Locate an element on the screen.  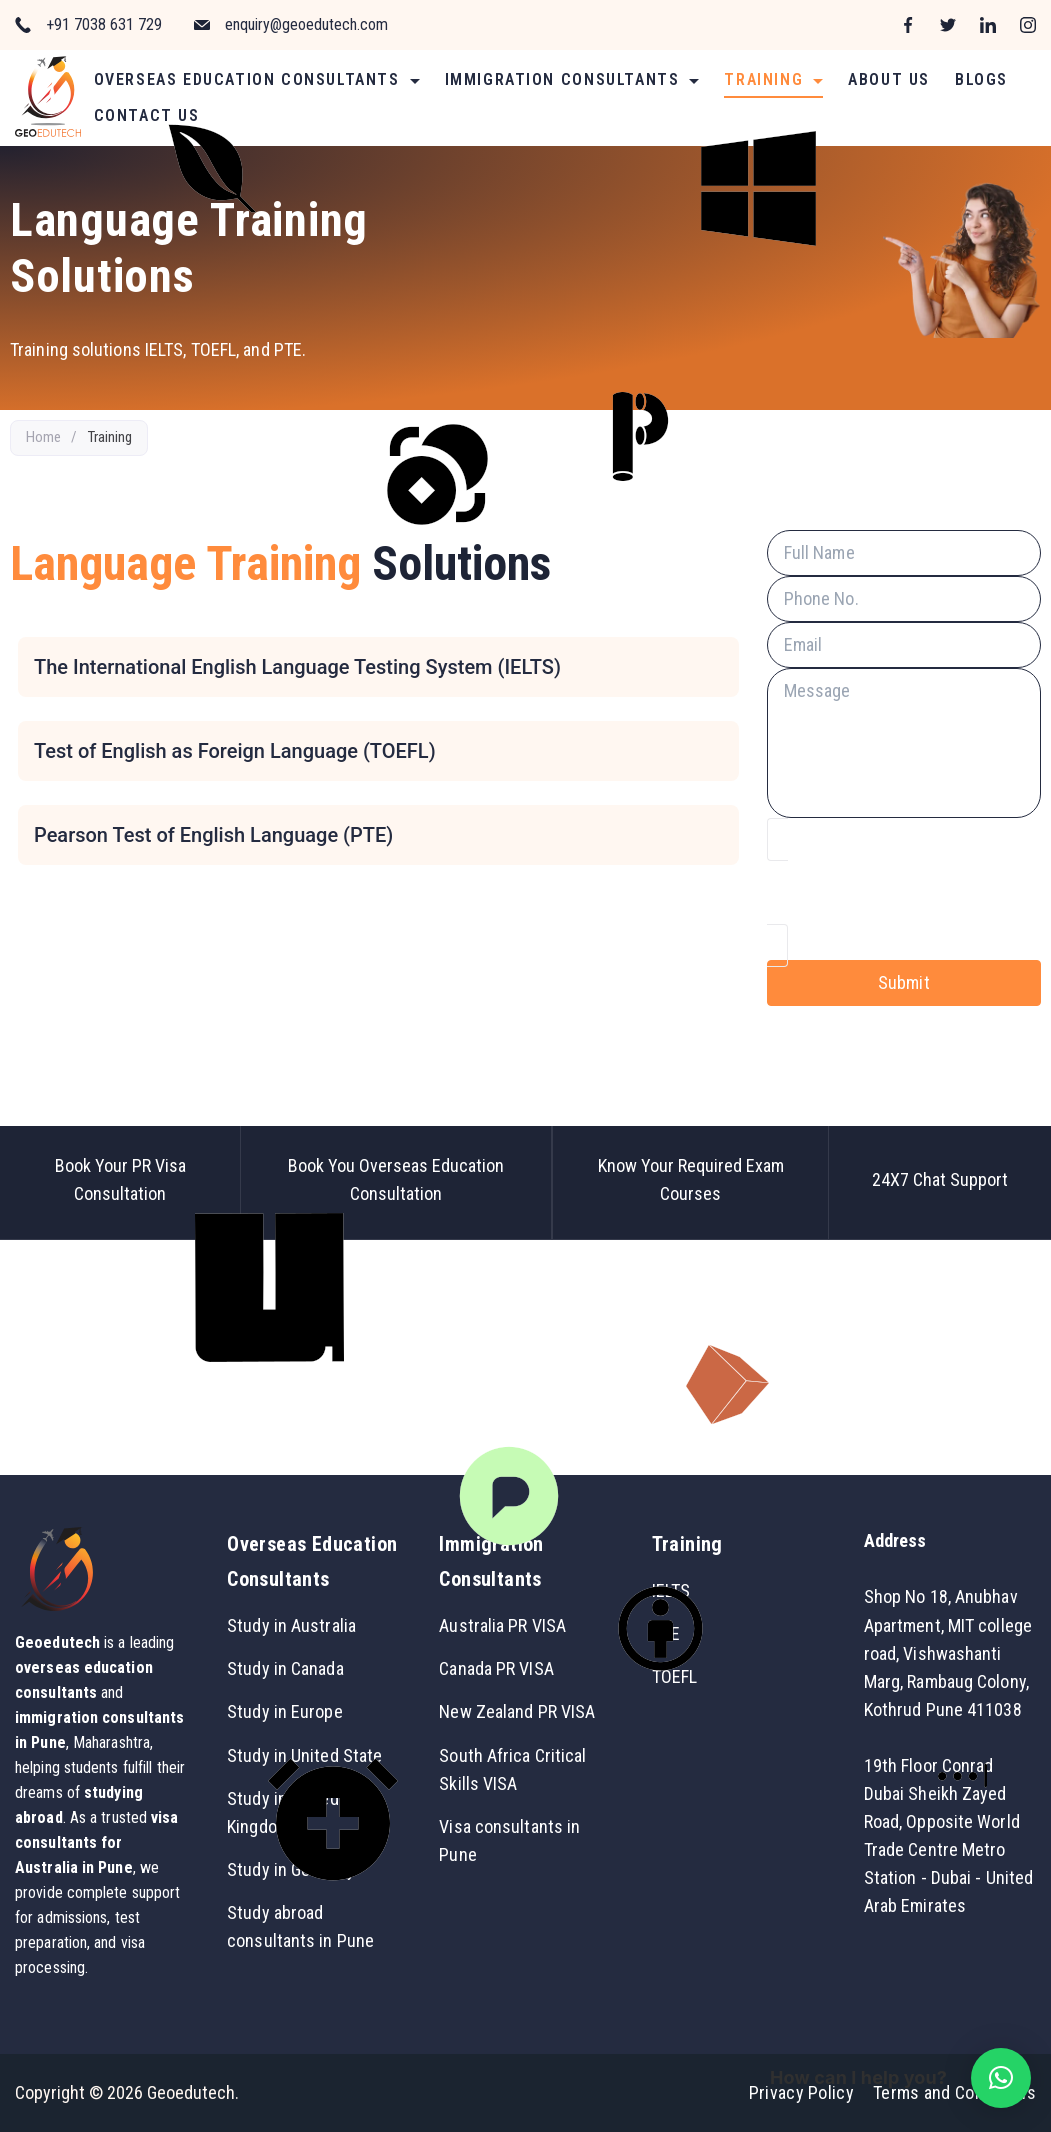
envira gallery logo is located at coordinates (212, 168).